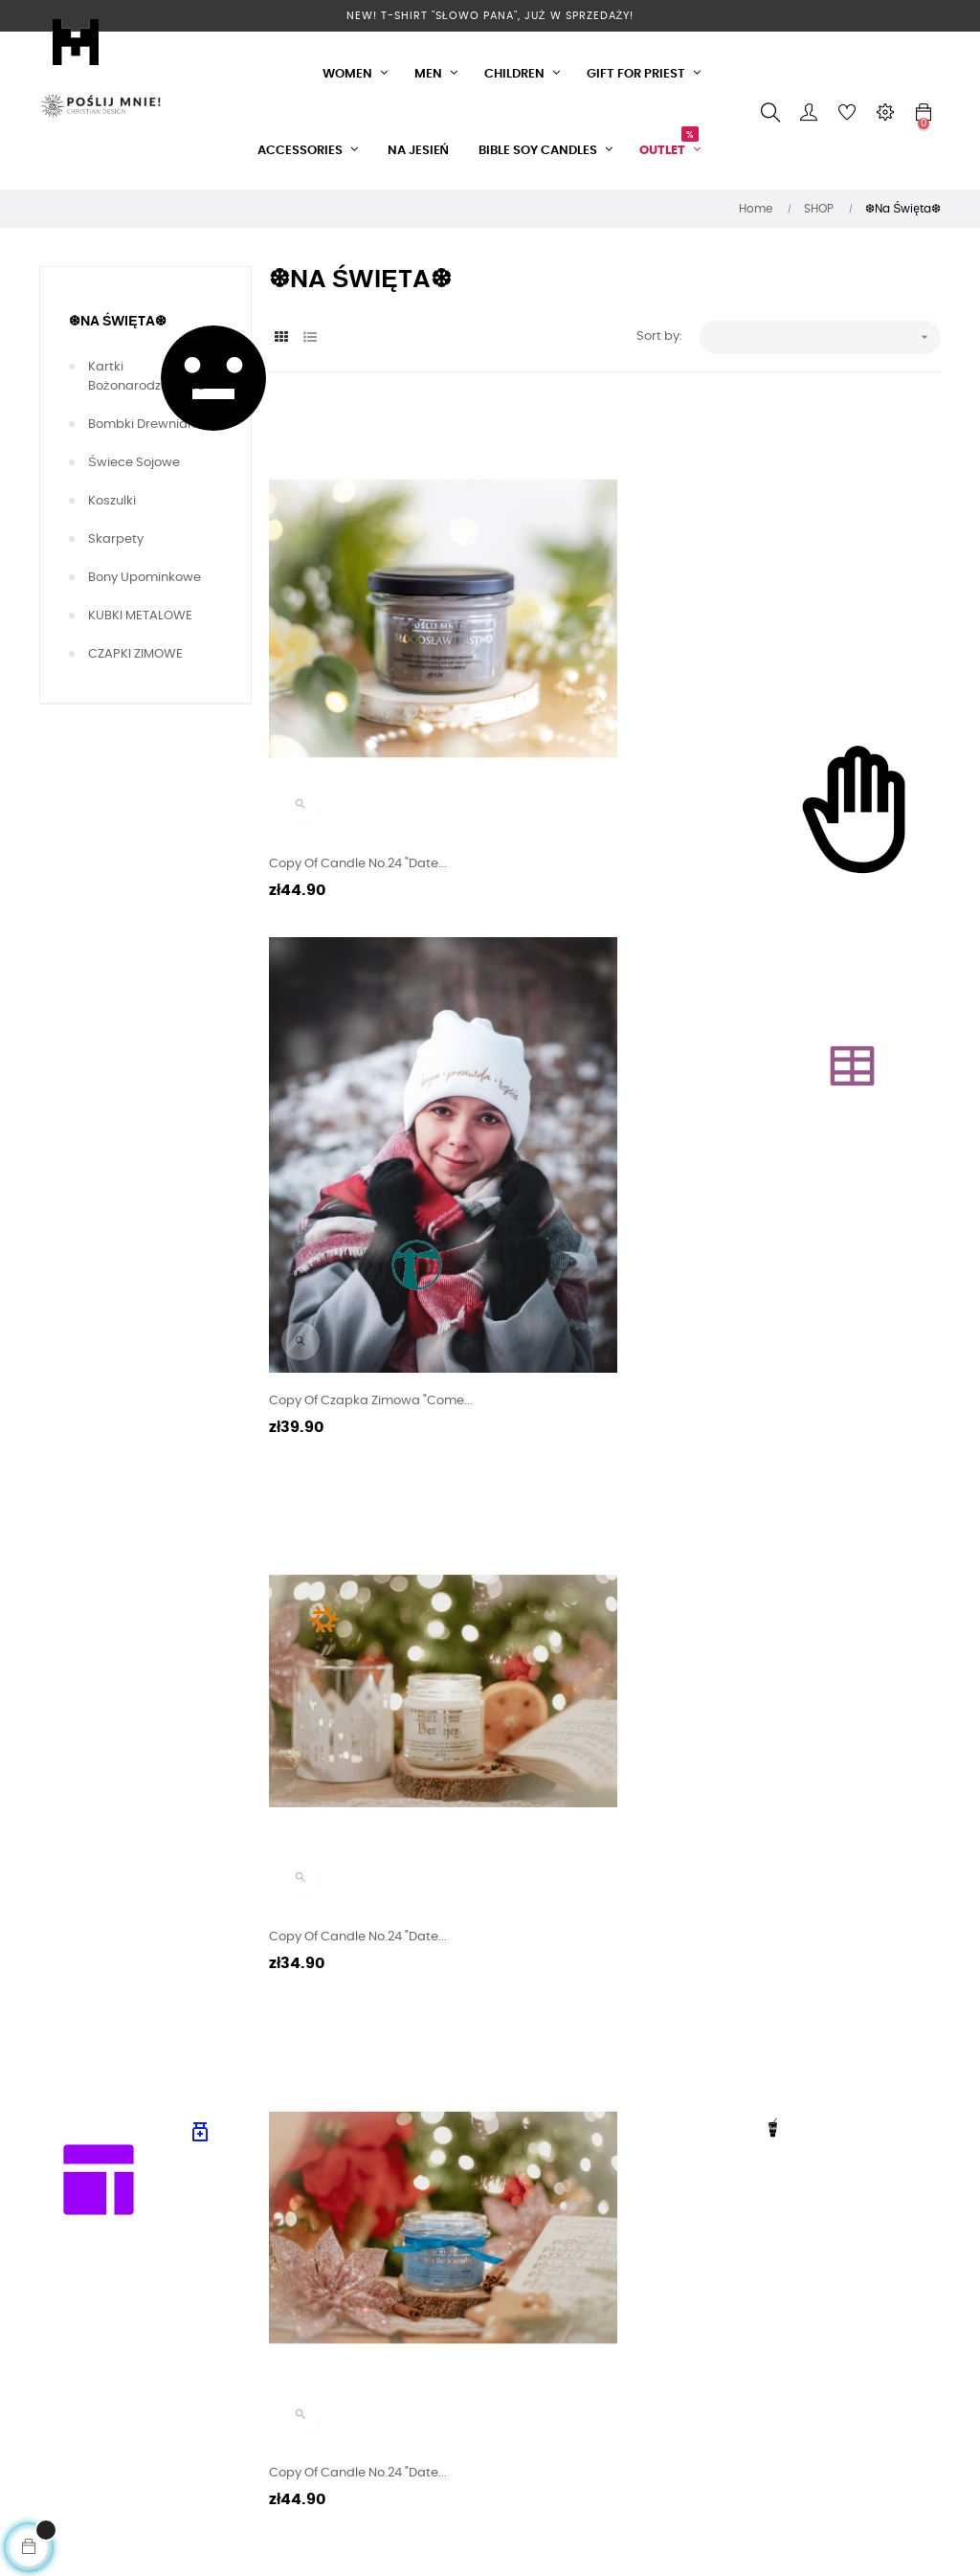 The image size is (980, 2576). Describe the element at coordinates (852, 1065) in the screenshot. I see `insert a table into the document` at that location.